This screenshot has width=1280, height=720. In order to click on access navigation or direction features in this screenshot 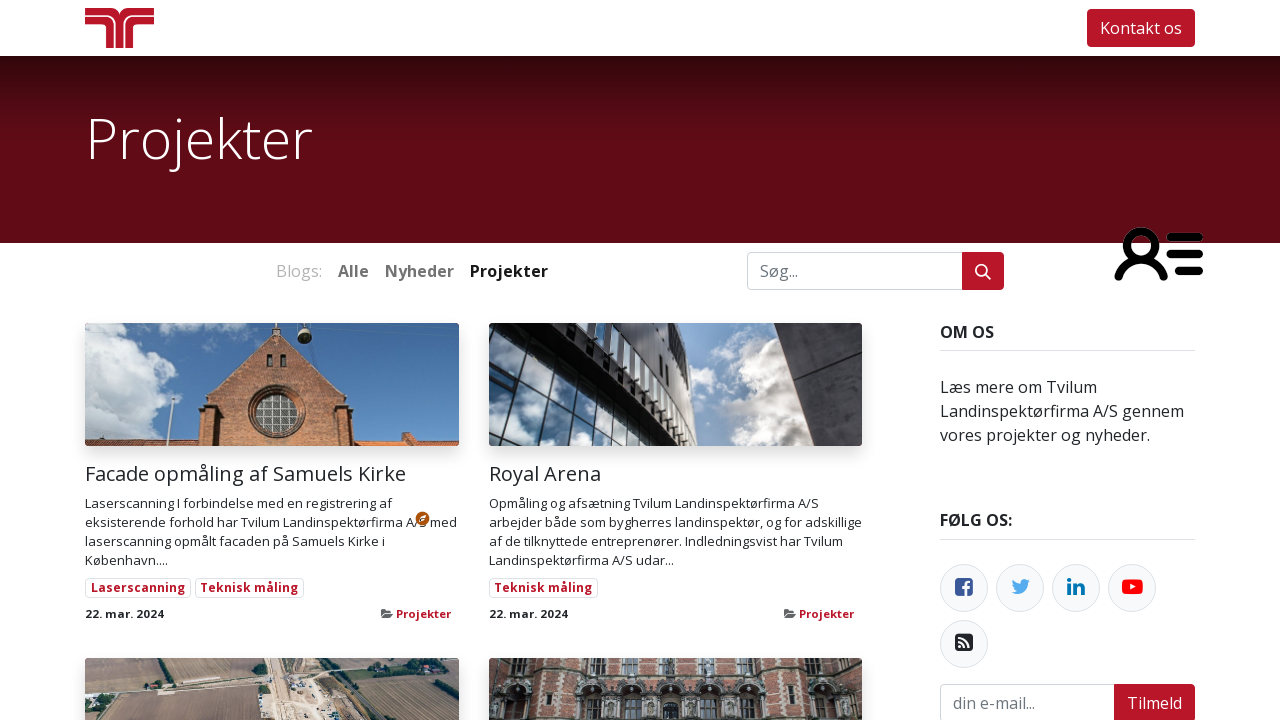, I will do `click(422, 518)`.